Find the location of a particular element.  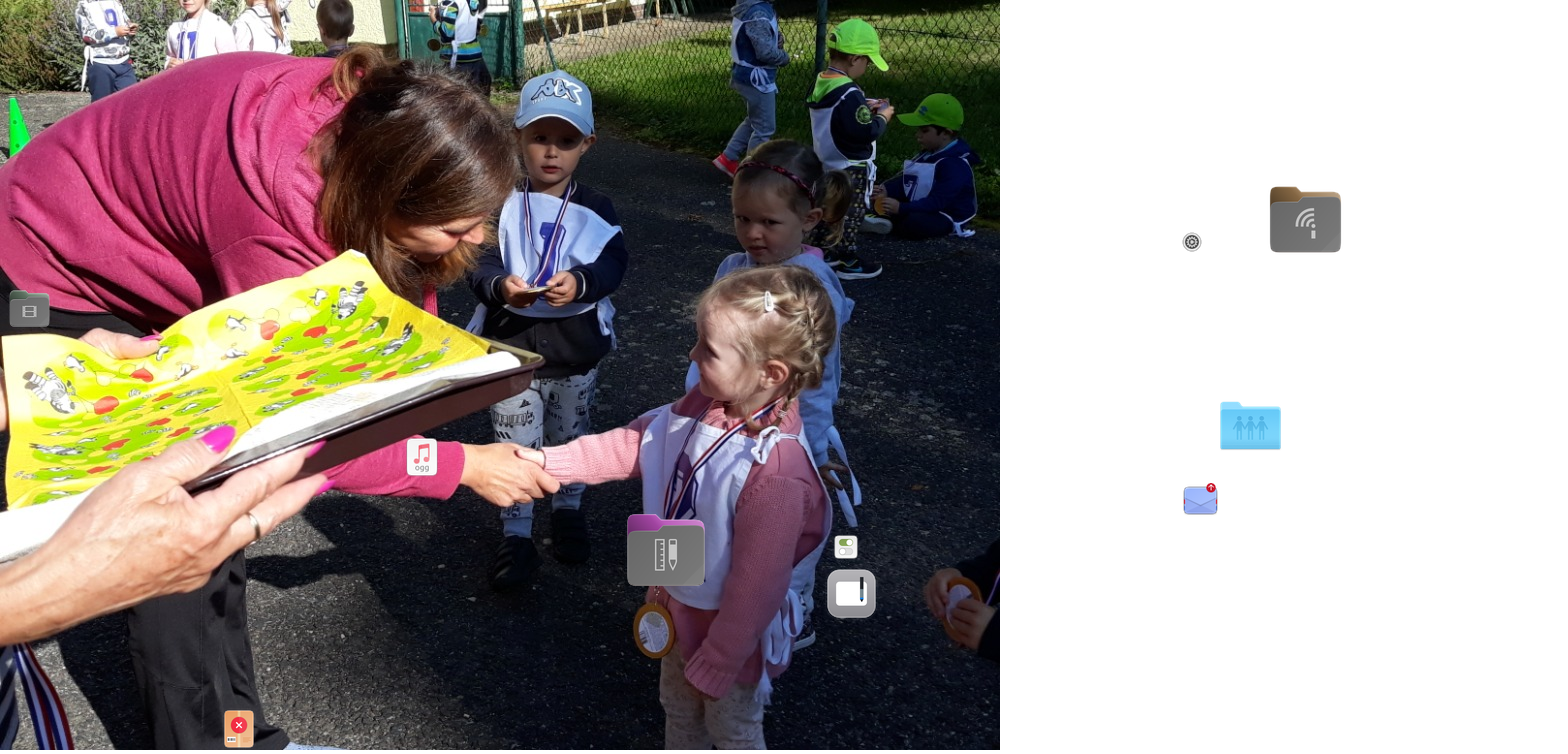

open gnome tweaks to customize system settings is located at coordinates (846, 547).